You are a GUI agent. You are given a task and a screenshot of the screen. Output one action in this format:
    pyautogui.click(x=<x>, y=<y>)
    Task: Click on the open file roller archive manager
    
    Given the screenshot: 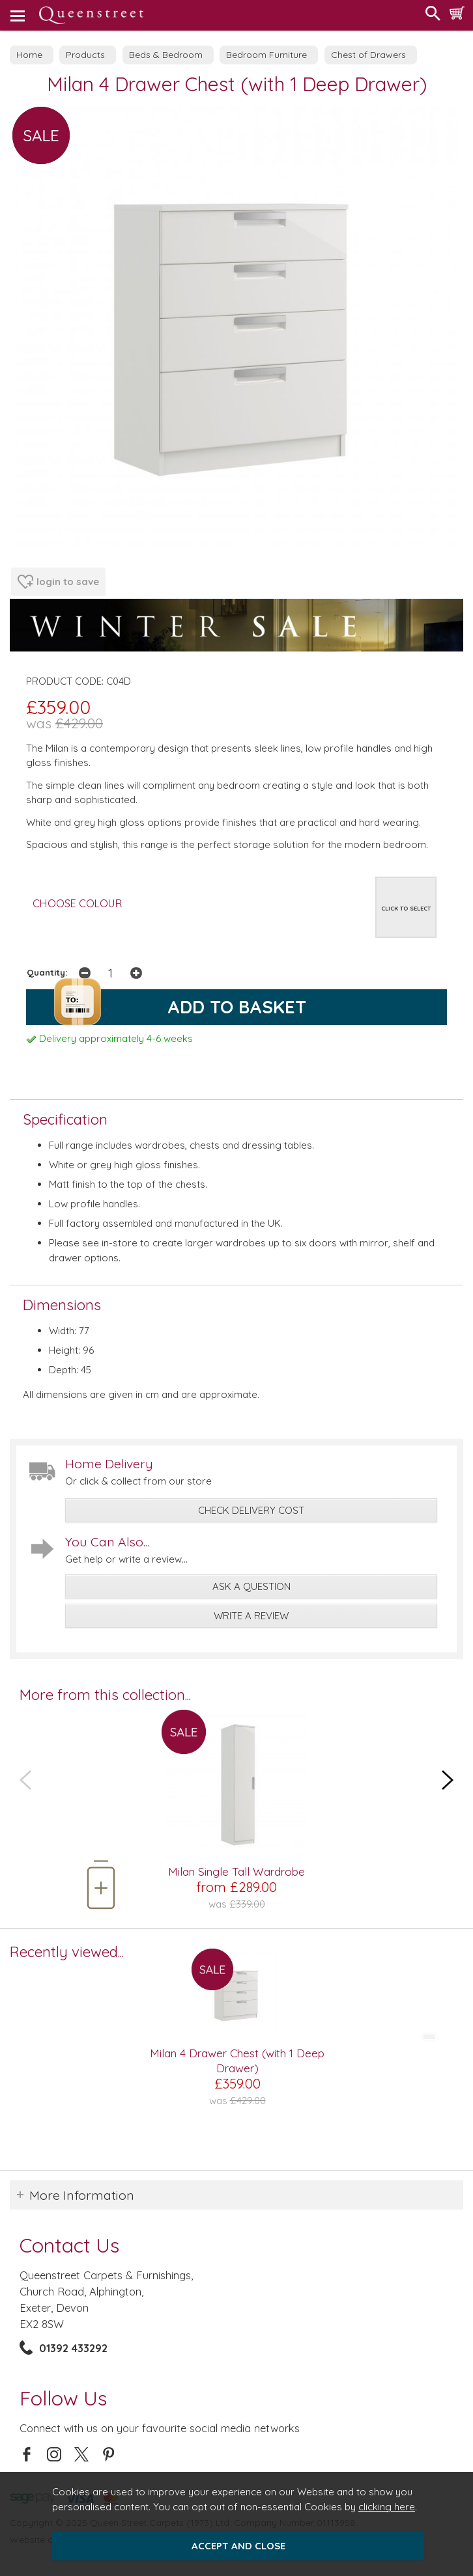 What is the action you would take?
    pyautogui.click(x=78, y=1002)
    